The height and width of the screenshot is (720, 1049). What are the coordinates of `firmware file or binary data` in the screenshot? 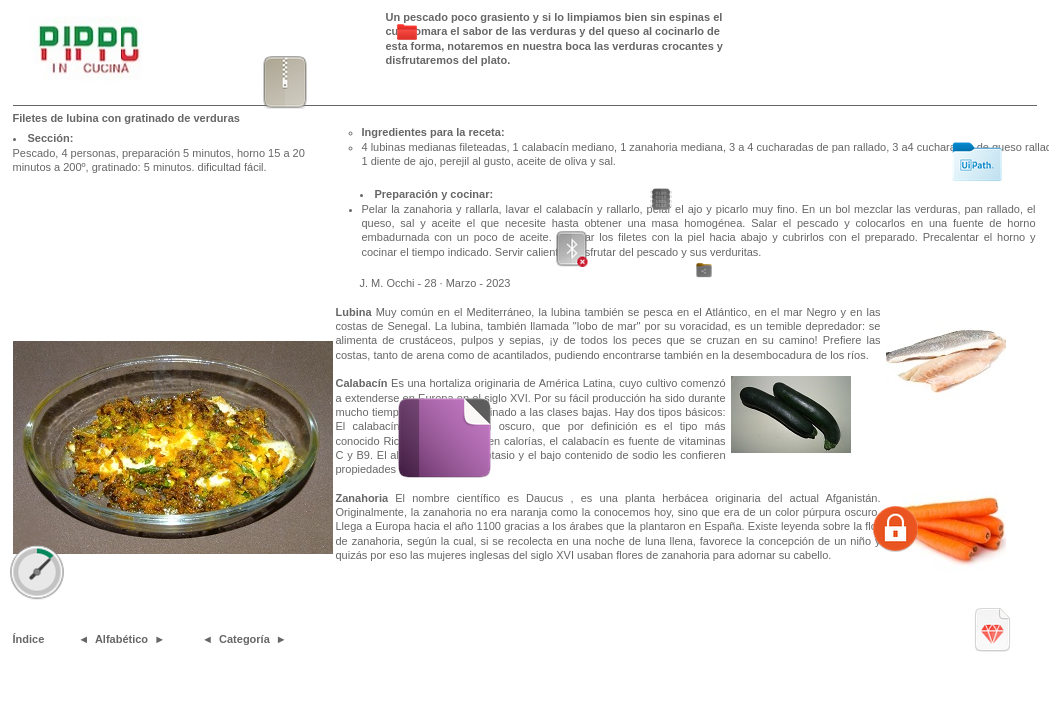 It's located at (661, 199).